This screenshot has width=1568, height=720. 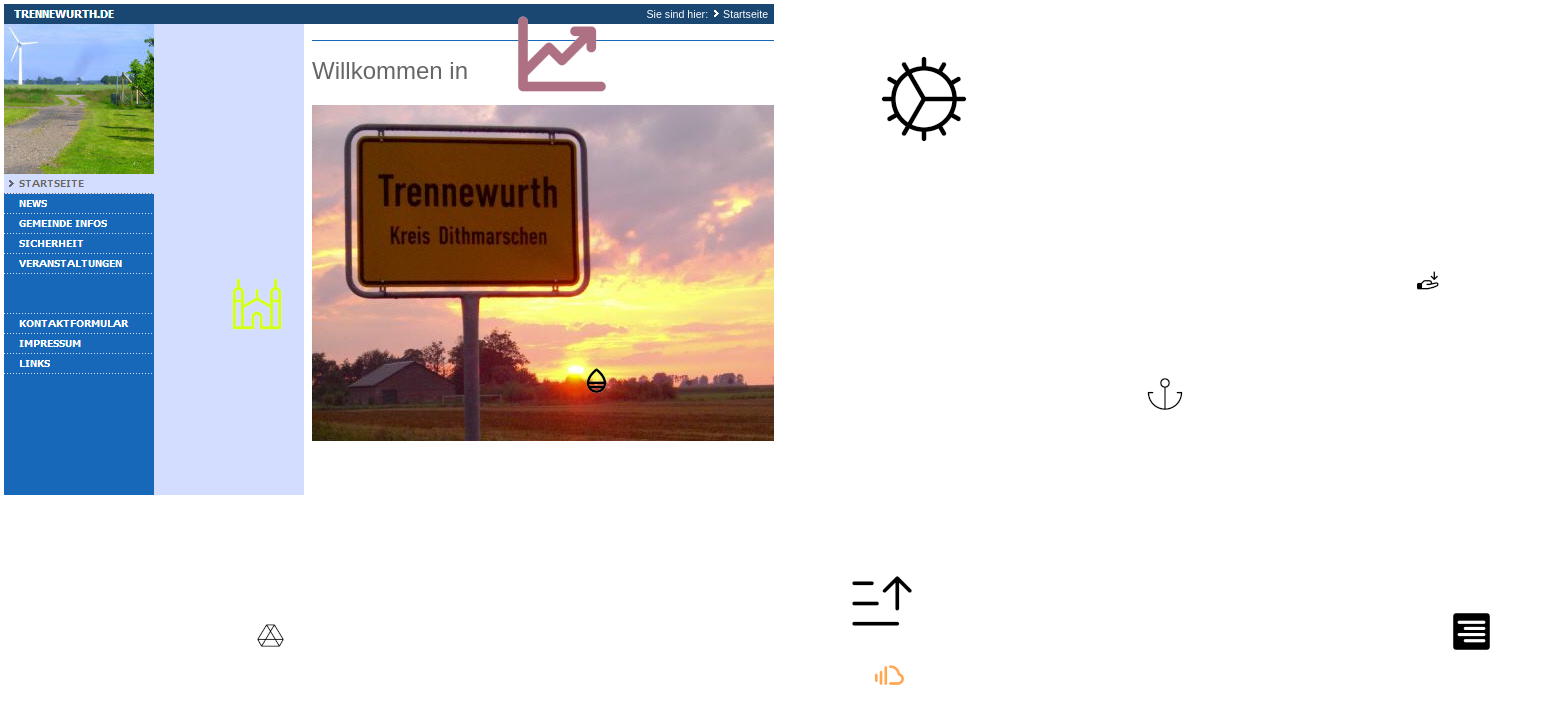 I want to click on align text to the right, so click(x=1471, y=631).